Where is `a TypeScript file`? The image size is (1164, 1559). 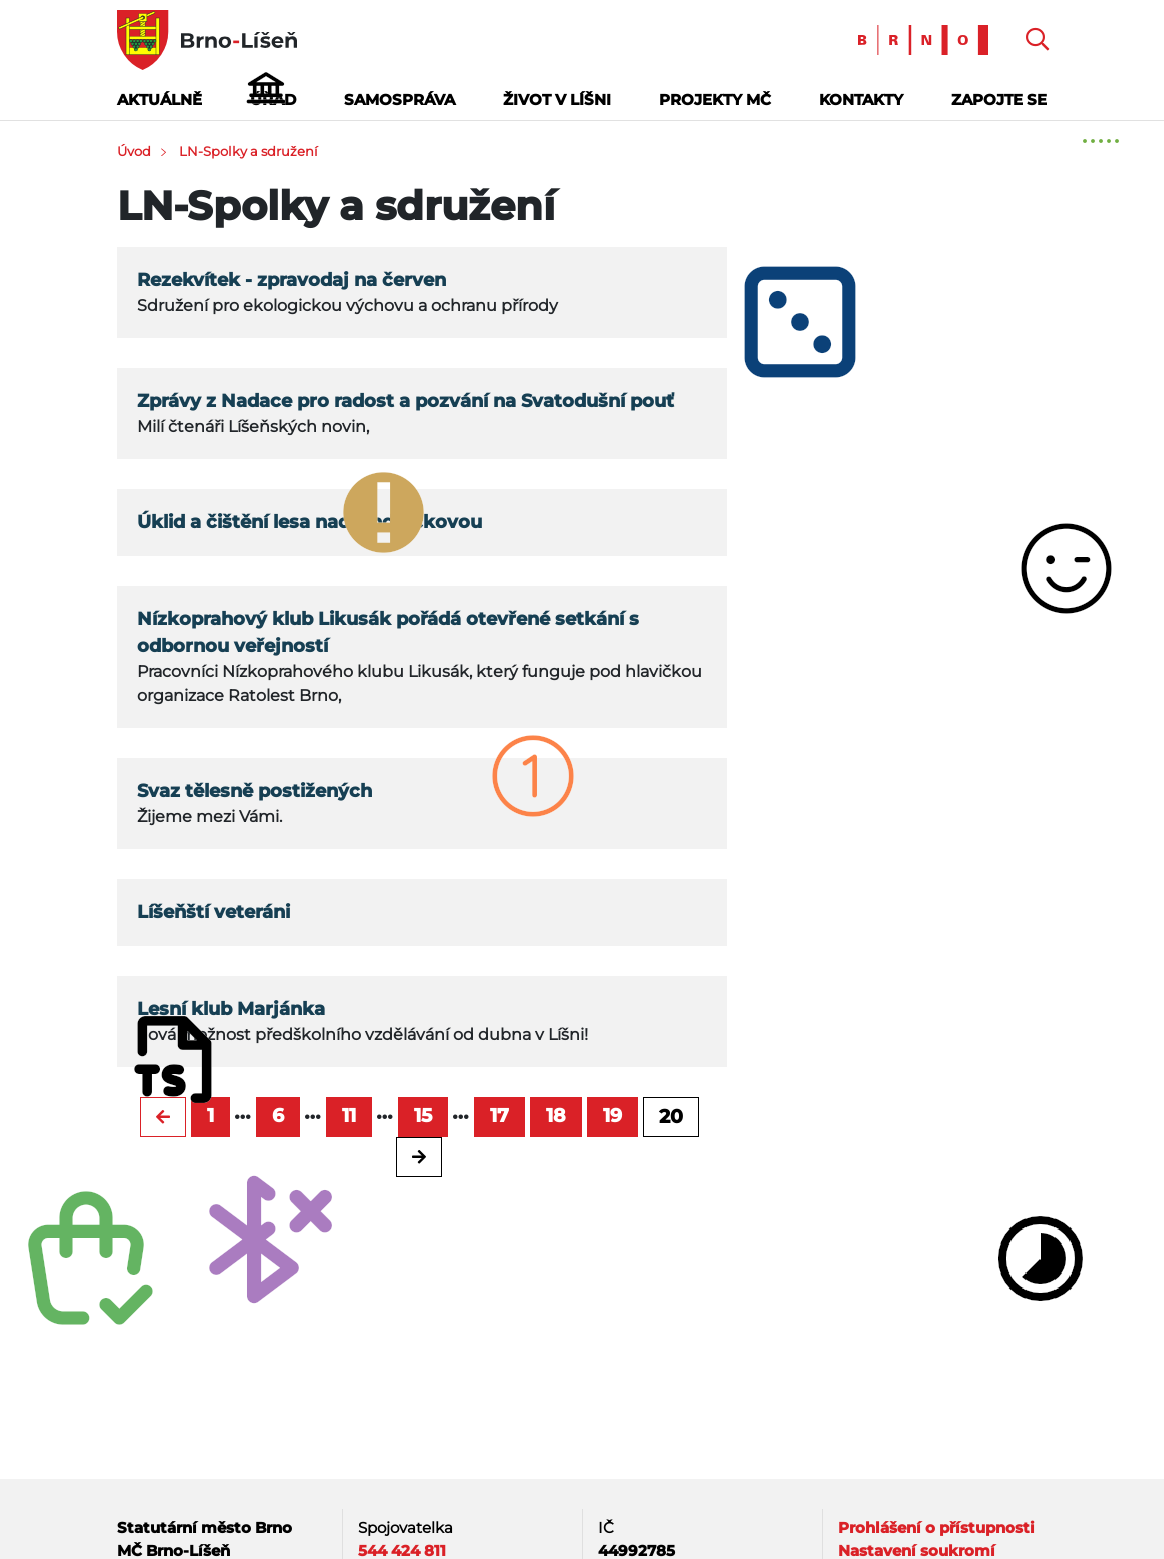 a TypeScript file is located at coordinates (174, 1059).